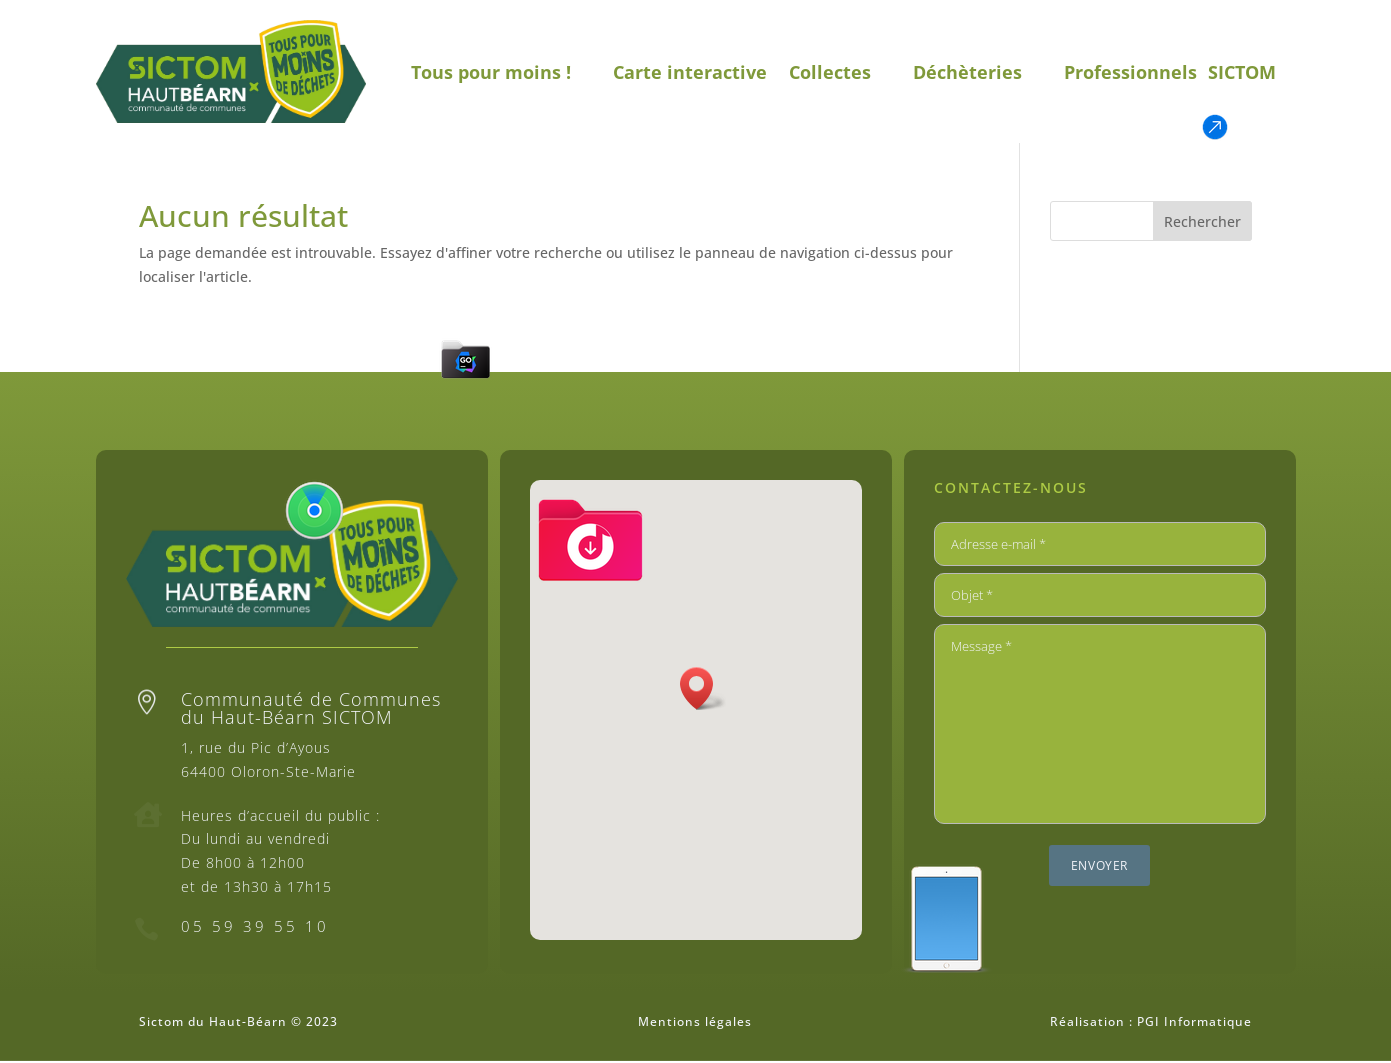  What do you see at coordinates (1215, 127) in the screenshot?
I see `indicates a symbolic link or shortcut to another file` at bounding box center [1215, 127].